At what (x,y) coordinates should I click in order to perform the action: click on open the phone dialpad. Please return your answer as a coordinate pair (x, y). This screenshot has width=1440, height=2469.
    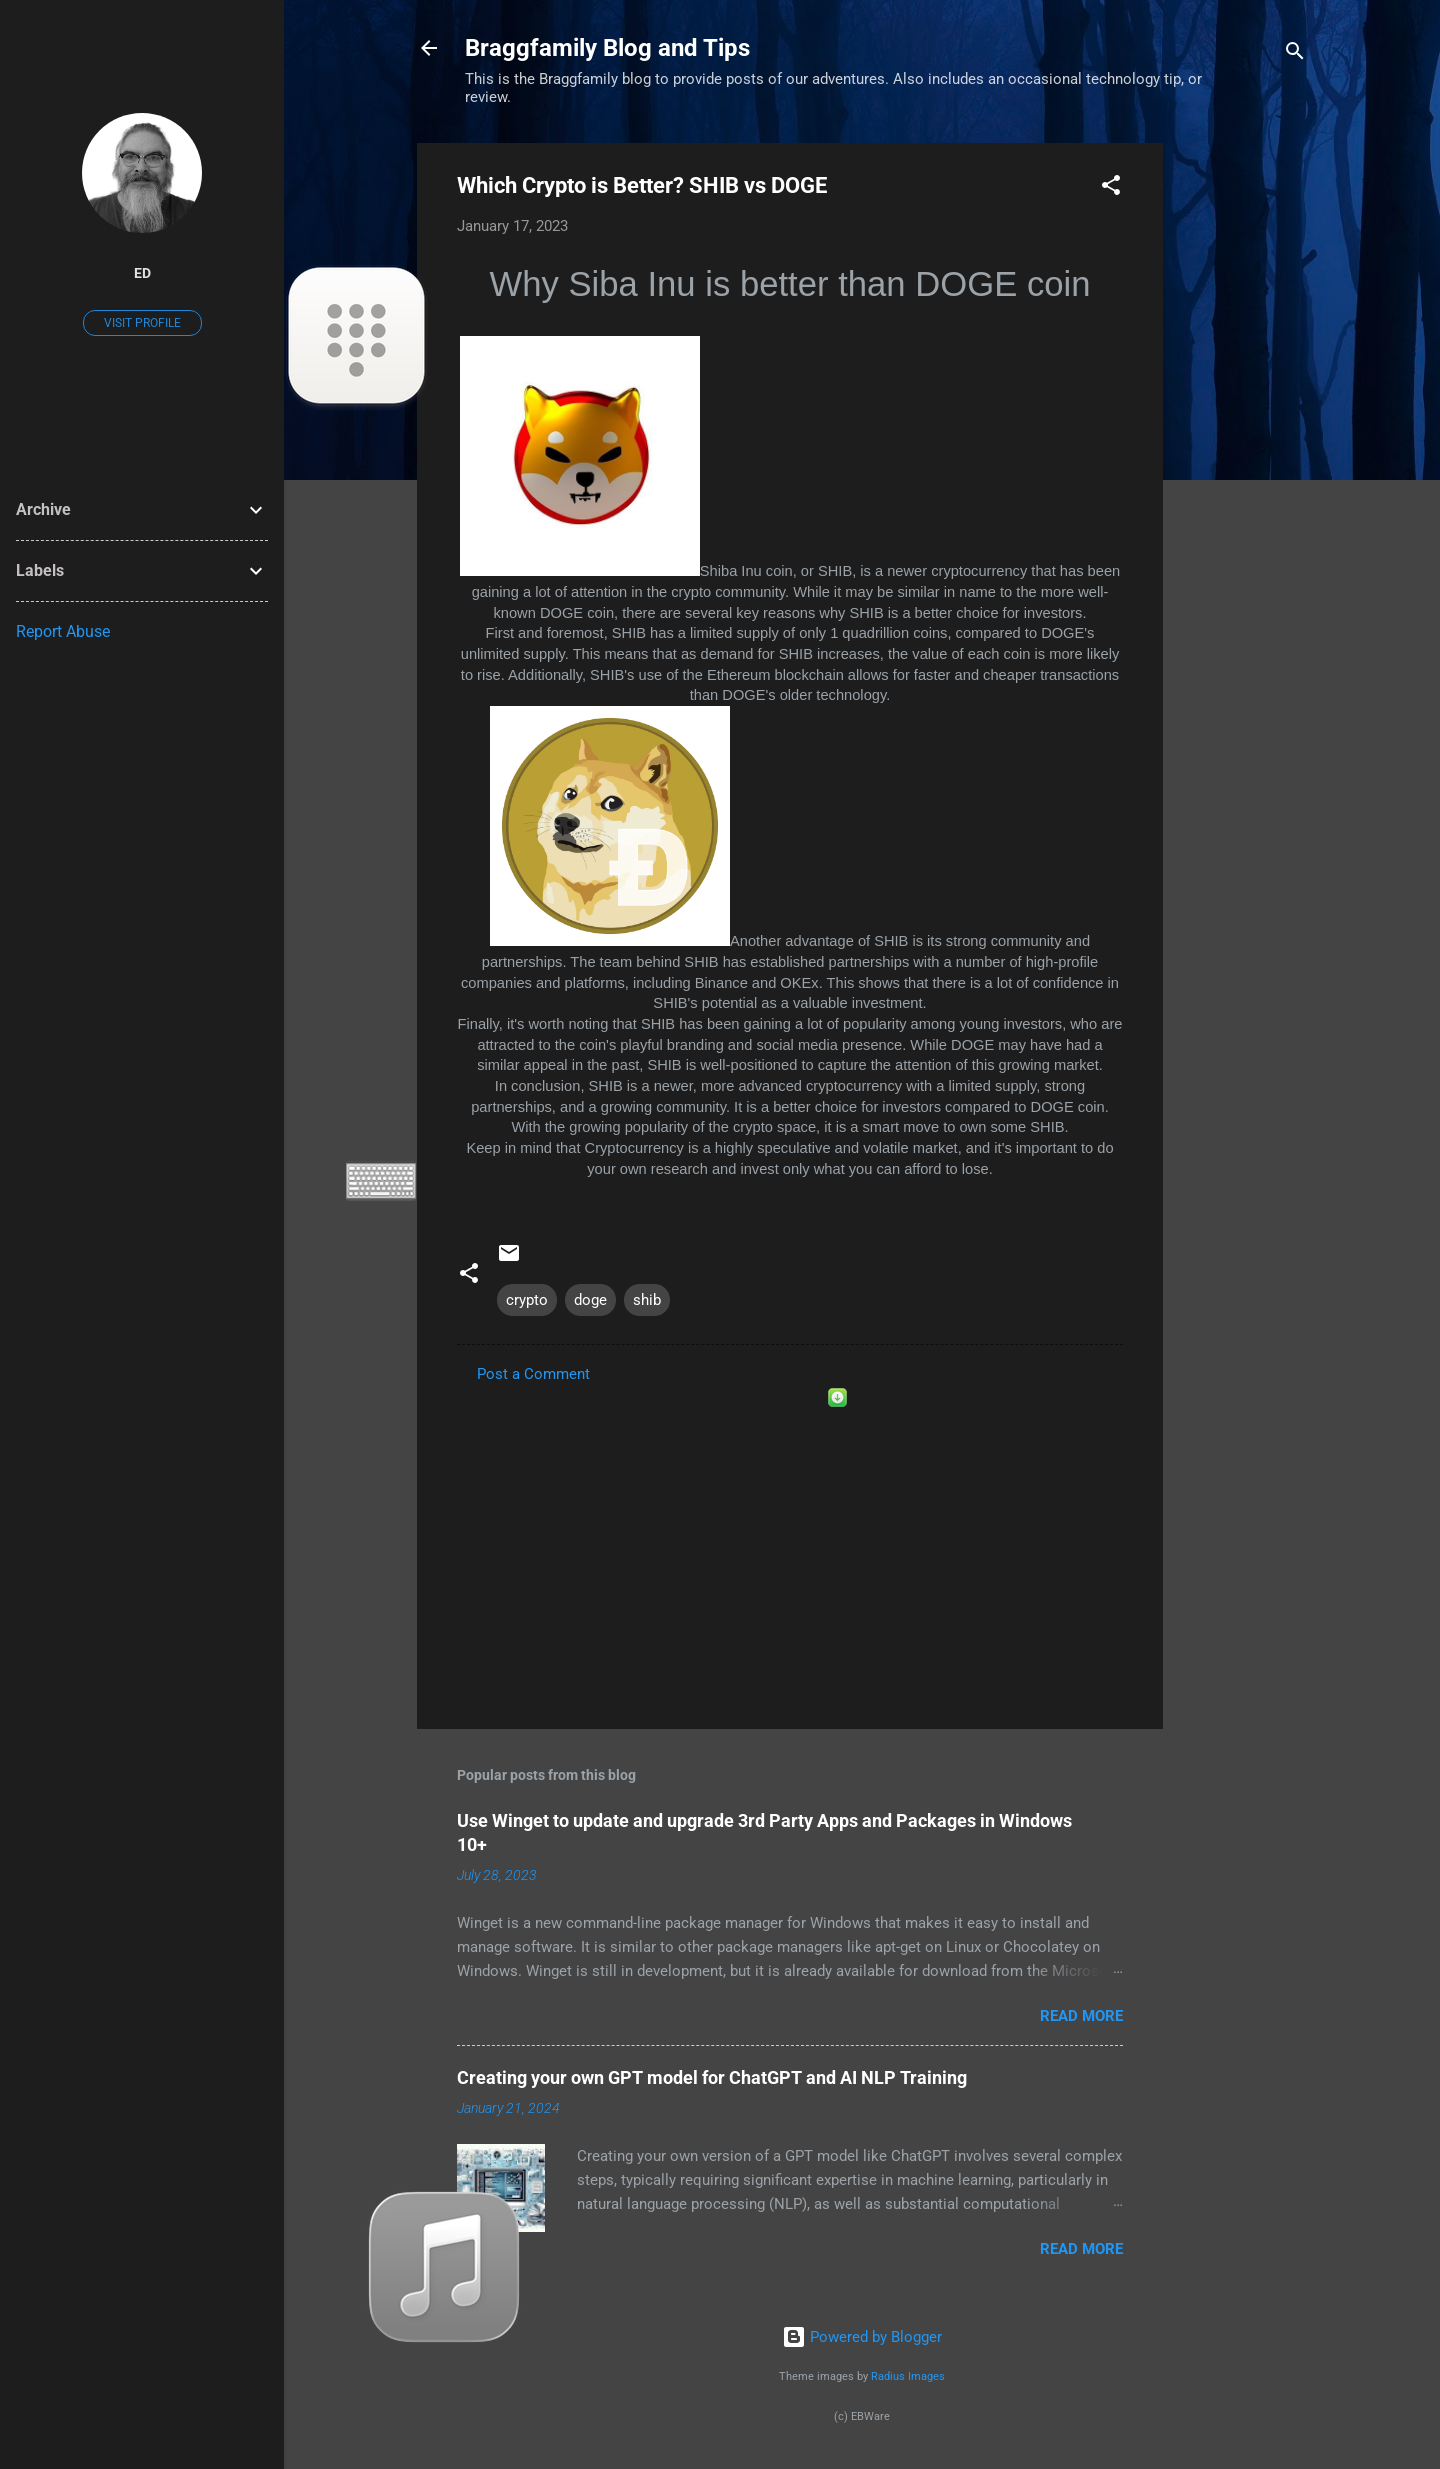
    Looking at the image, I should click on (356, 335).